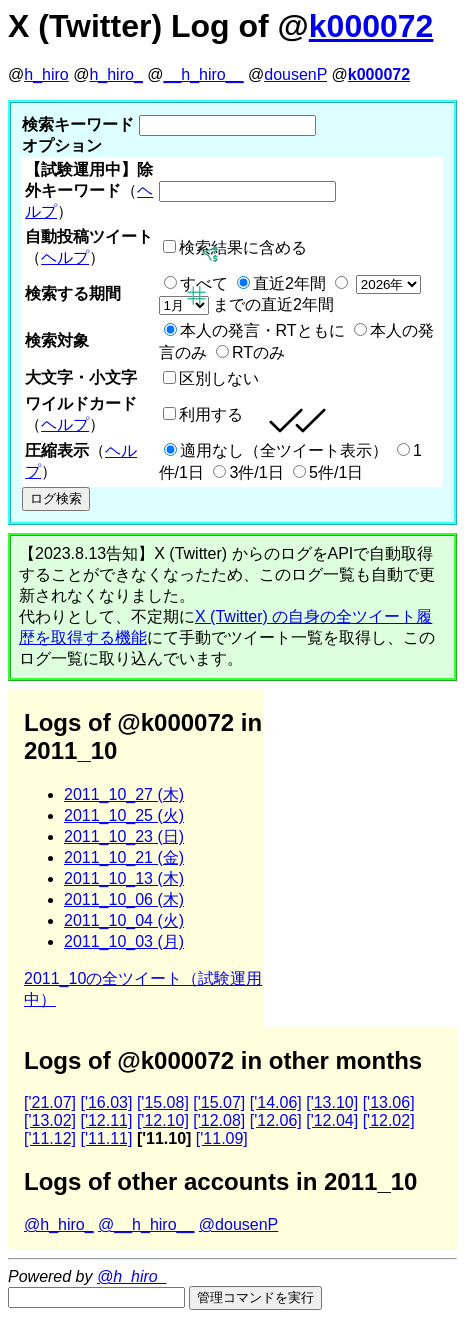 The height and width of the screenshot is (1326, 465). Describe the element at coordinates (210, 254) in the screenshot. I see `view location-based pricing or costs` at that location.